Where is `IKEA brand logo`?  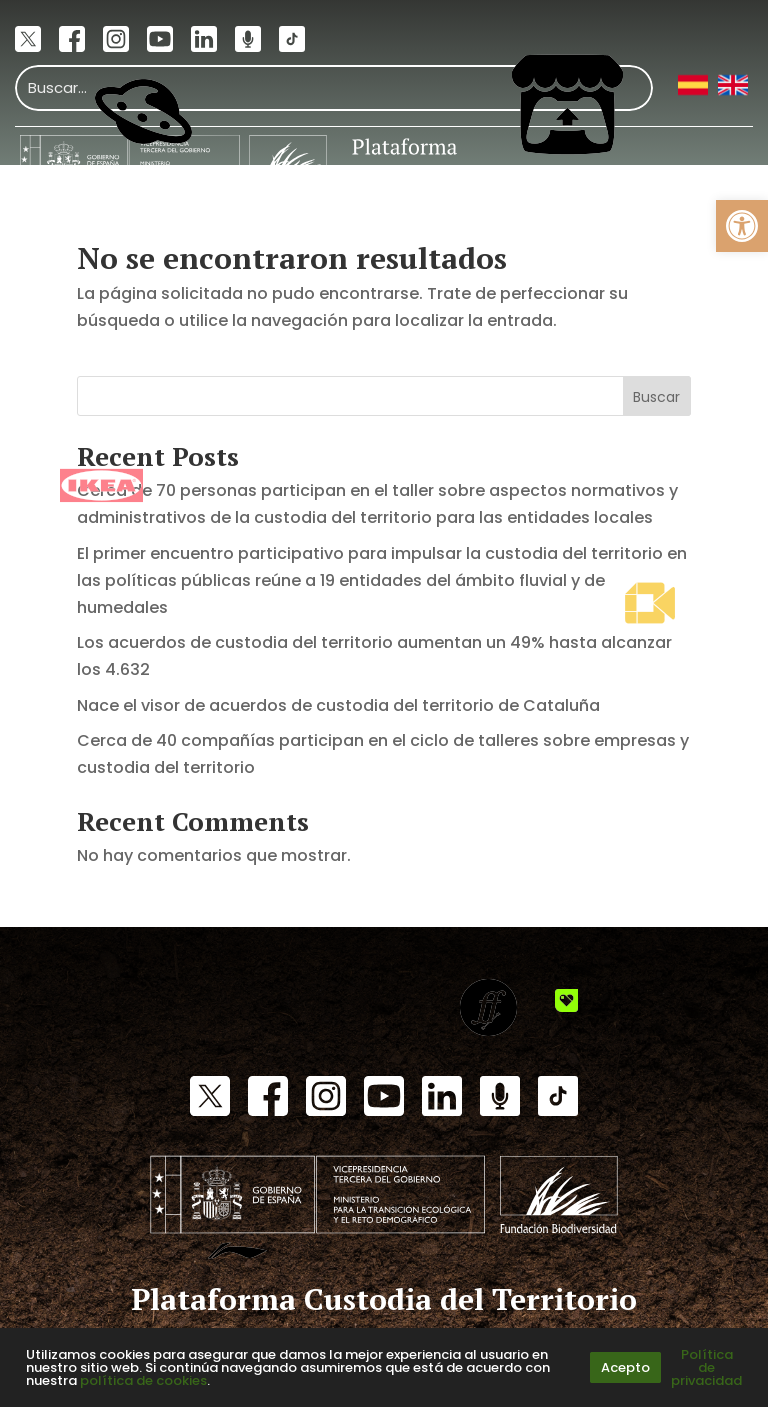
IKEA brand logo is located at coordinates (101, 485).